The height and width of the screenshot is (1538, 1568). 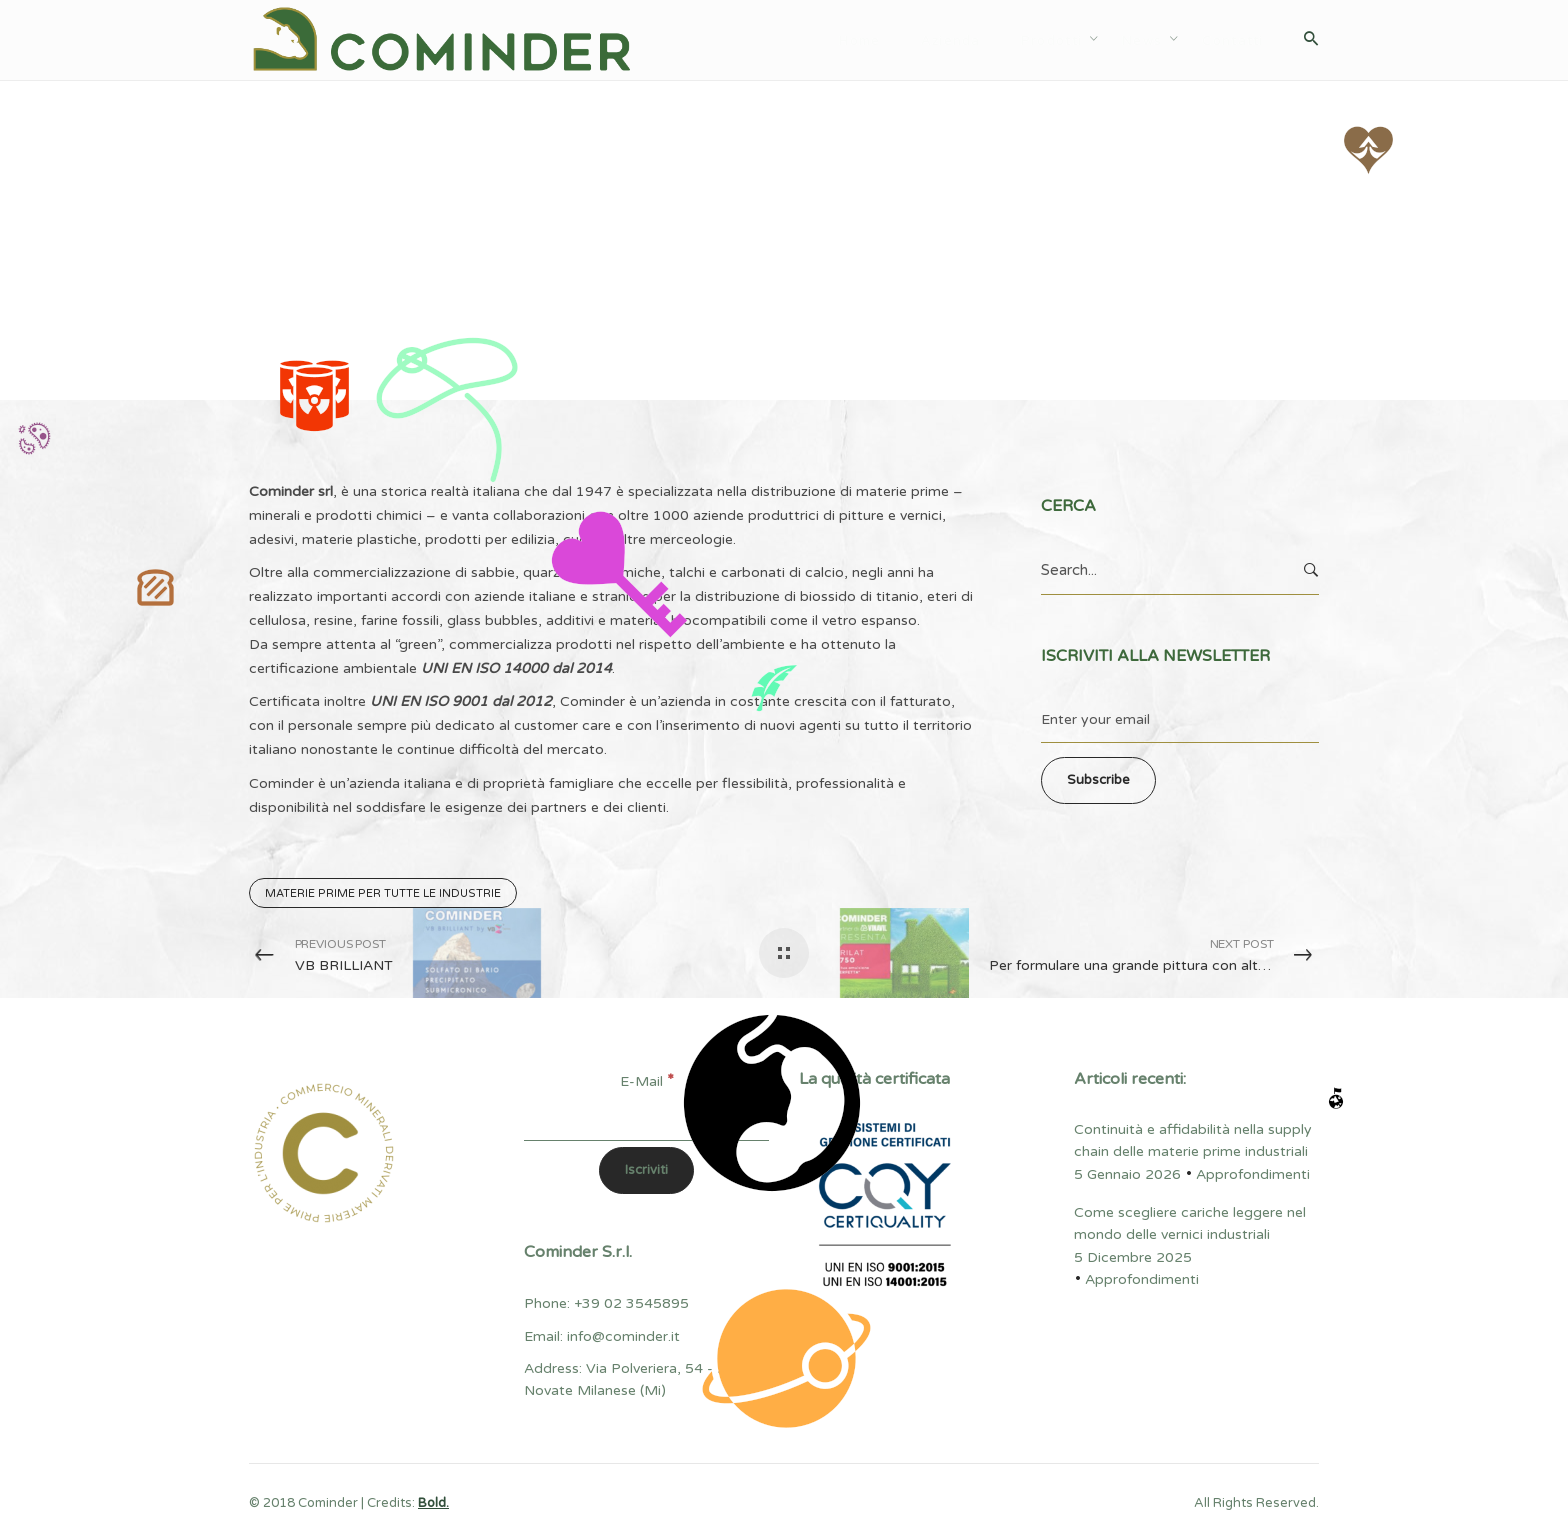 What do you see at coordinates (786, 1358) in the screenshot?
I see `view orbital mechanics or space simulation settings` at bounding box center [786, 1358].